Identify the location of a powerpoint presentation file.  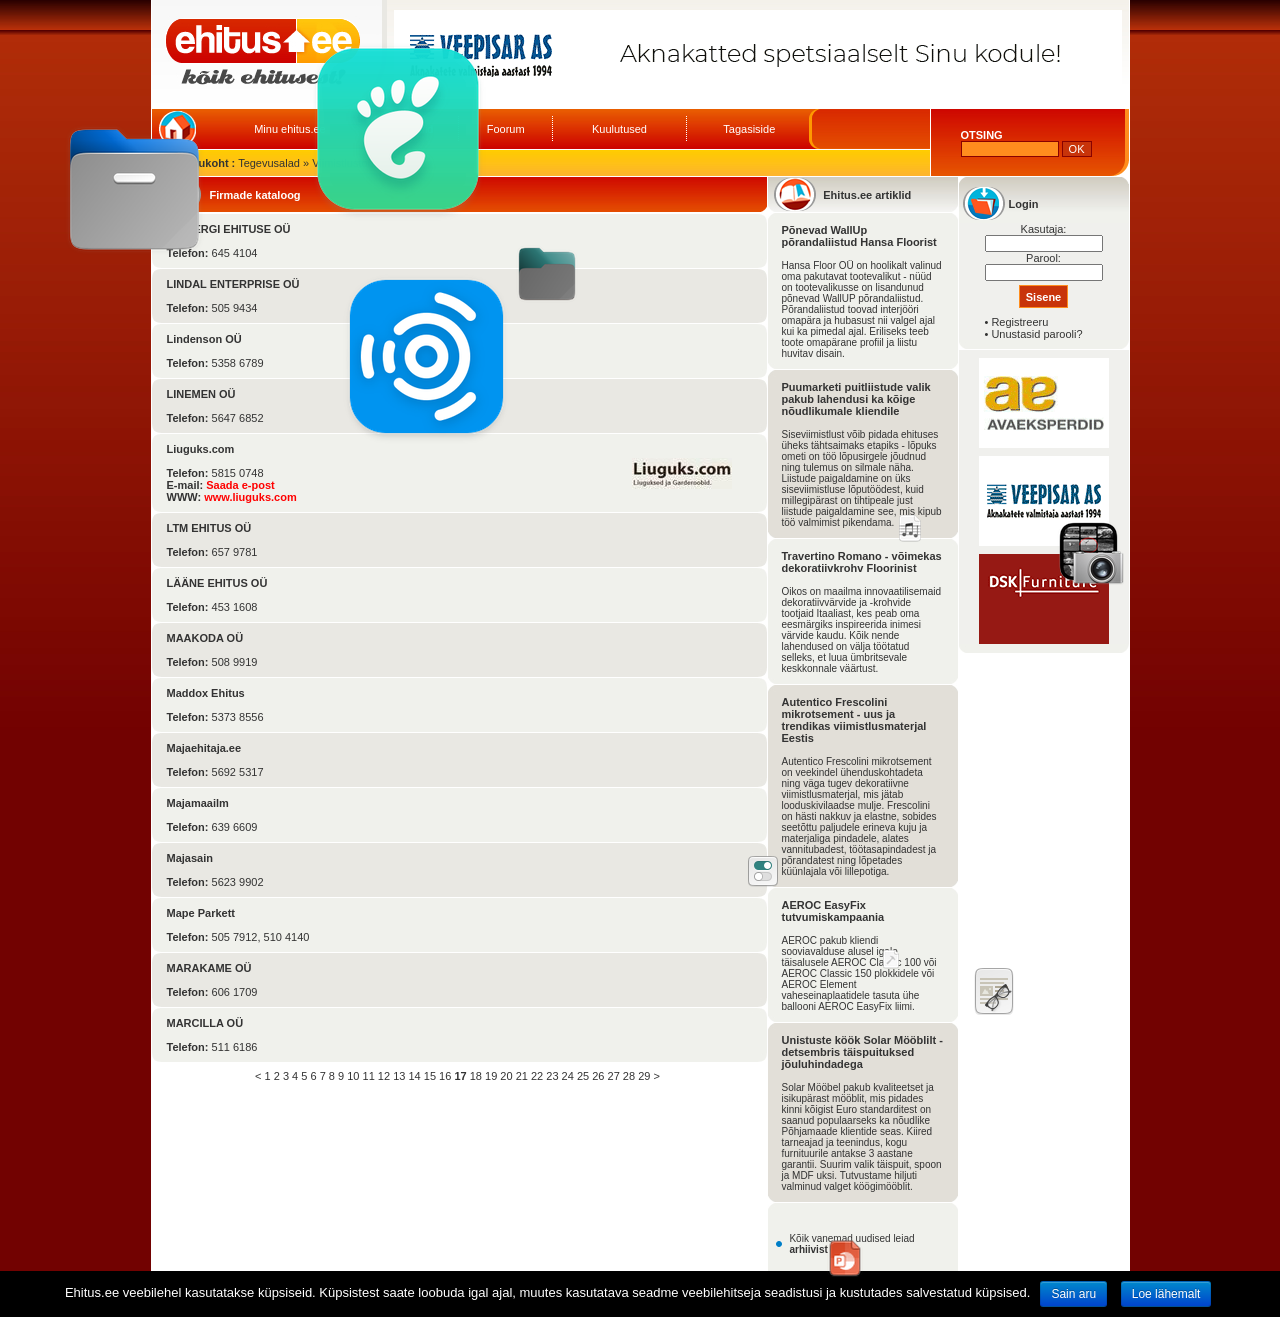
(845, 1258).